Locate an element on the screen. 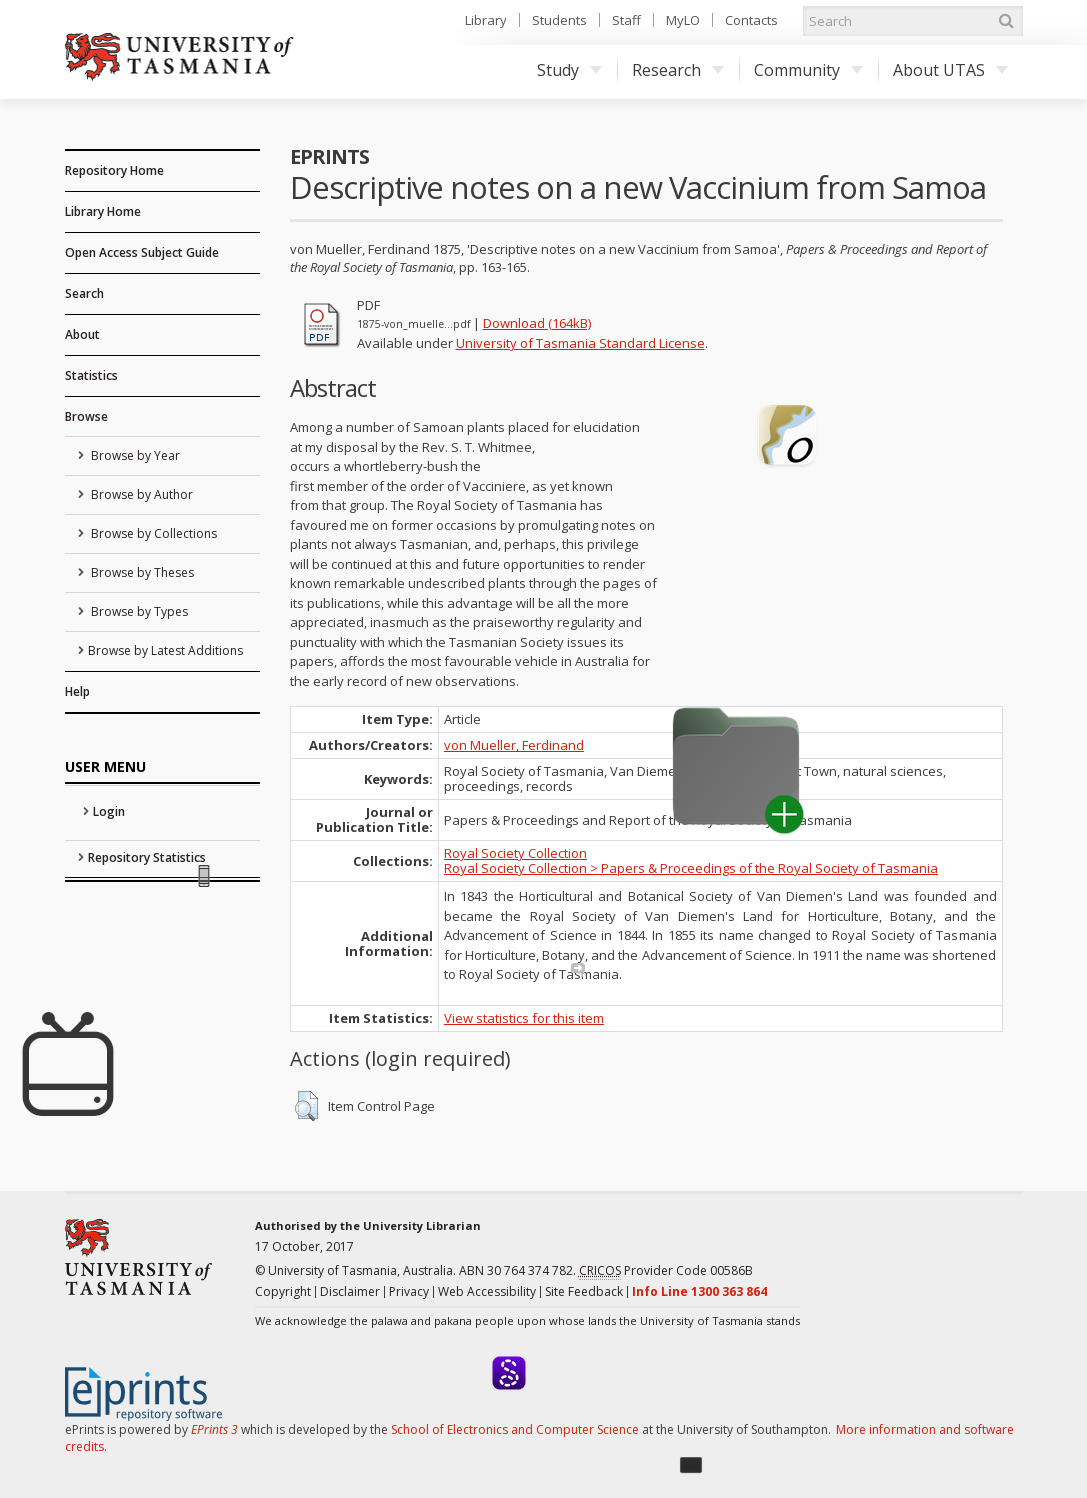 This screenshot has height=1498, width=1087. create a new folder is located at coordinates (736, 766).